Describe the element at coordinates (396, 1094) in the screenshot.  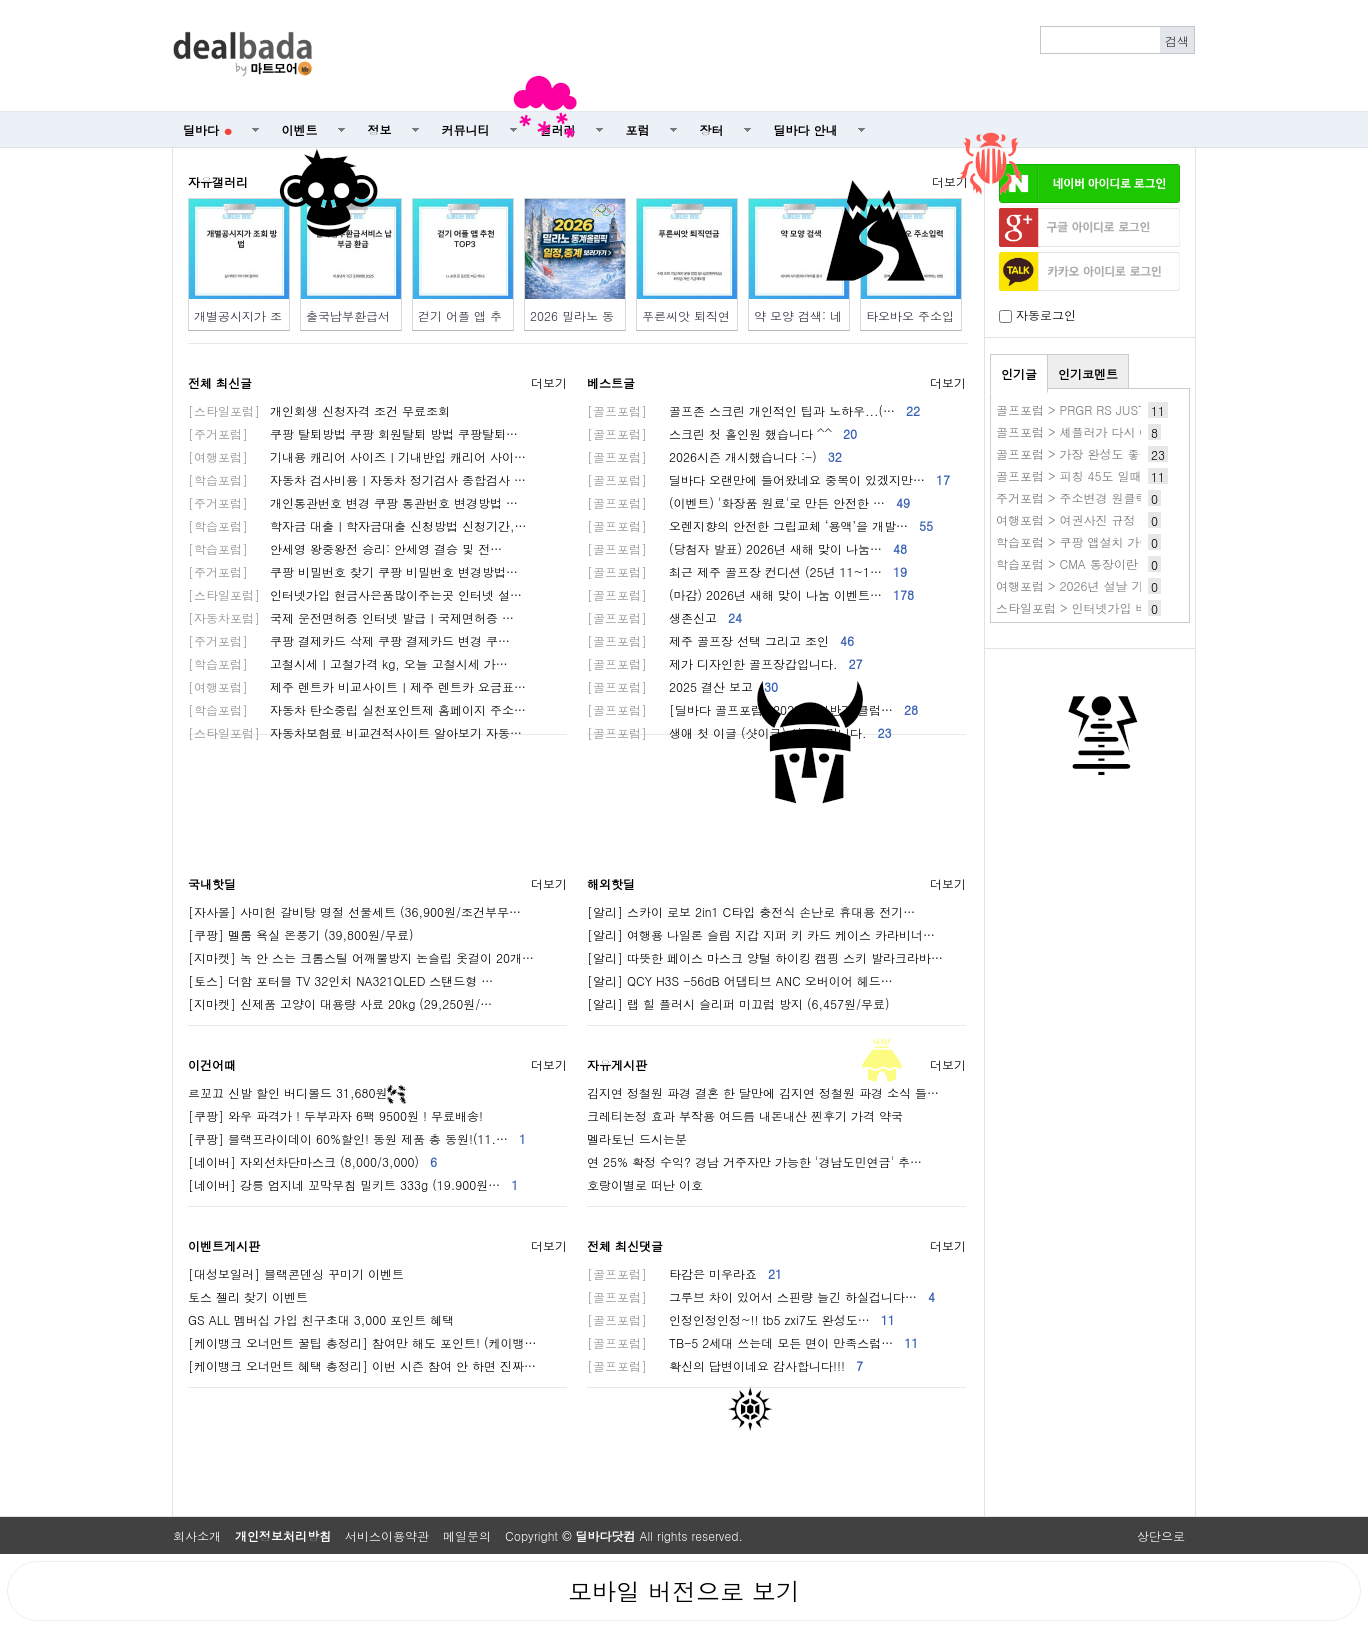
I see `indicates insect infestation or pest problem in a game` at that location.